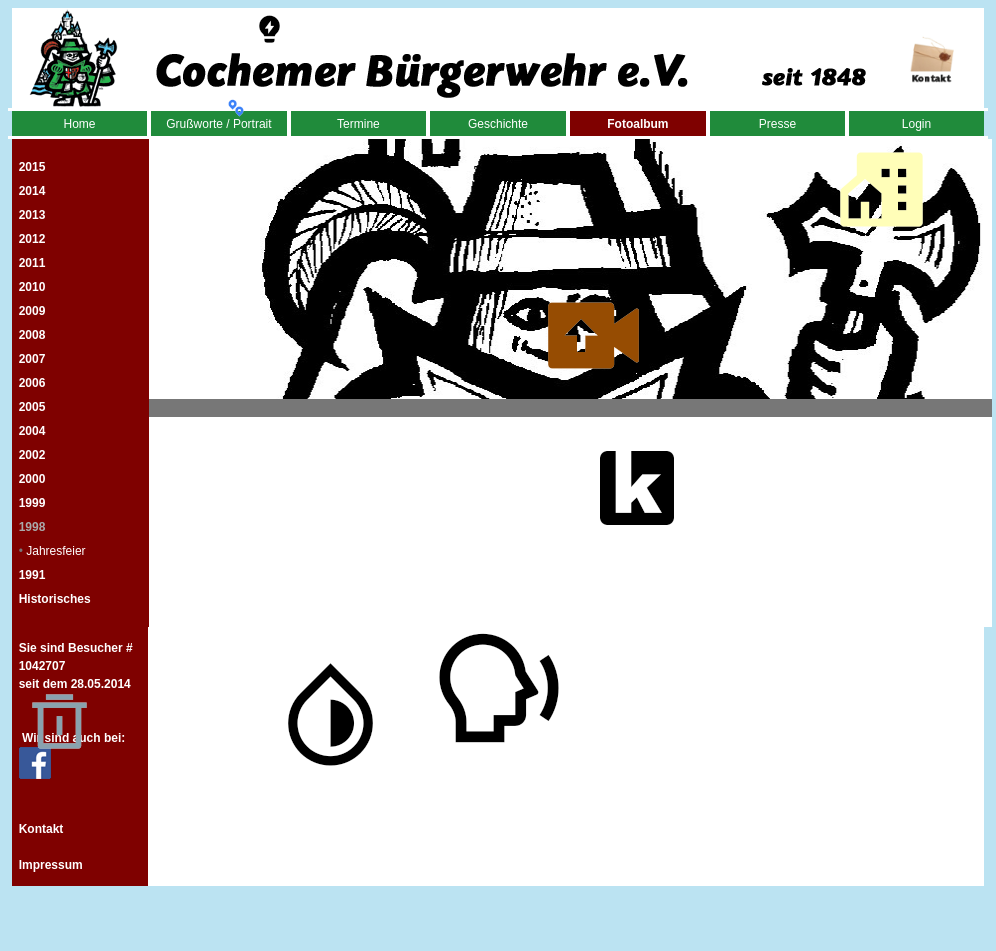  What do you see at coordinates (59, 721) in the screenshot?
I see `delete selected item` at bounding box center [59, 721].